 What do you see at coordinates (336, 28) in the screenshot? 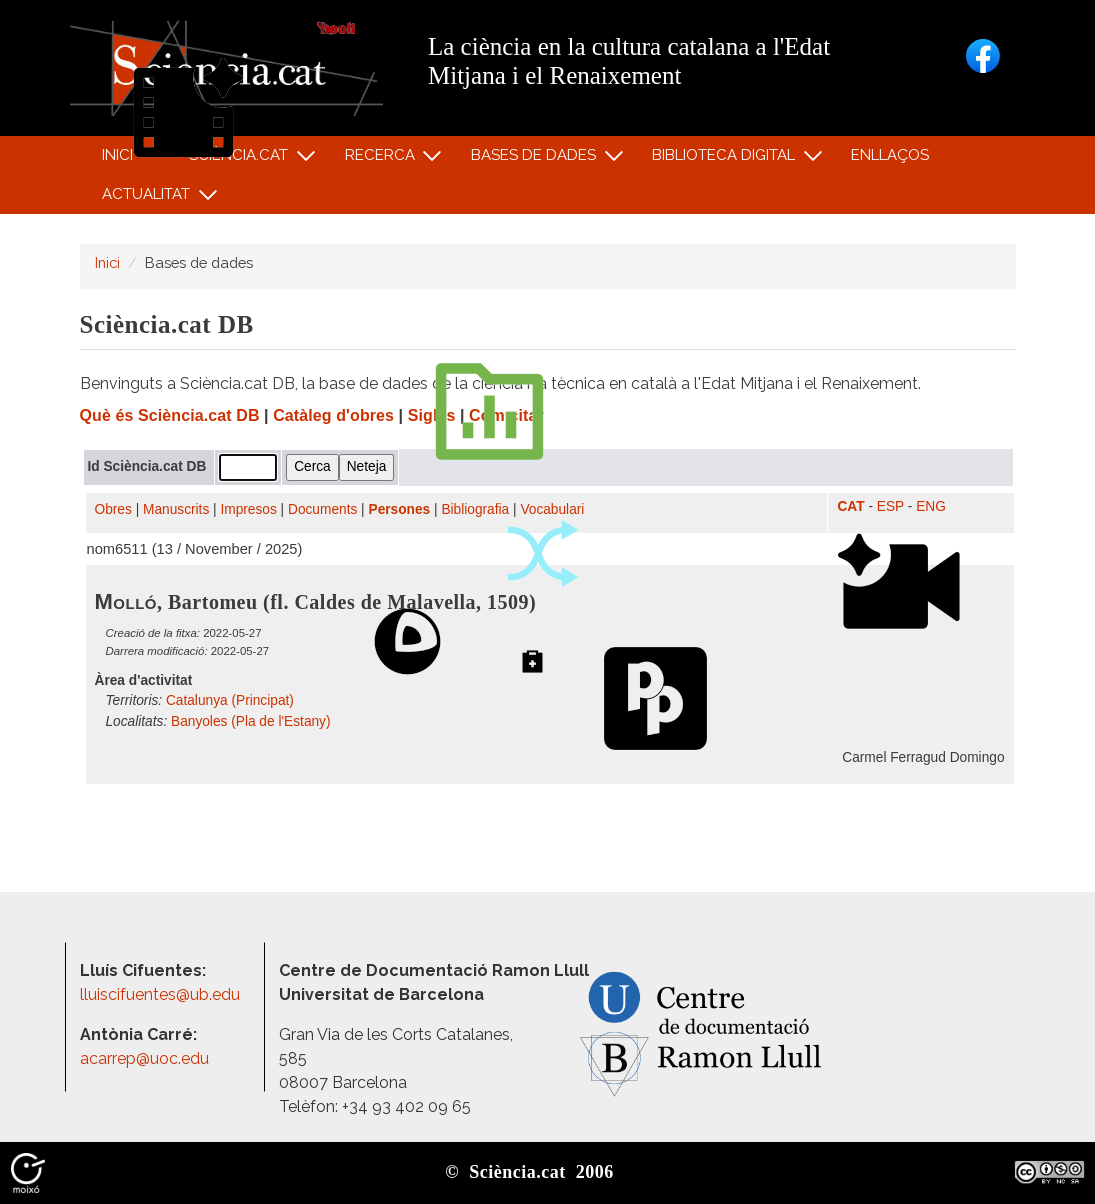
I see `hooli company logo` at bounding box center [336, 28].